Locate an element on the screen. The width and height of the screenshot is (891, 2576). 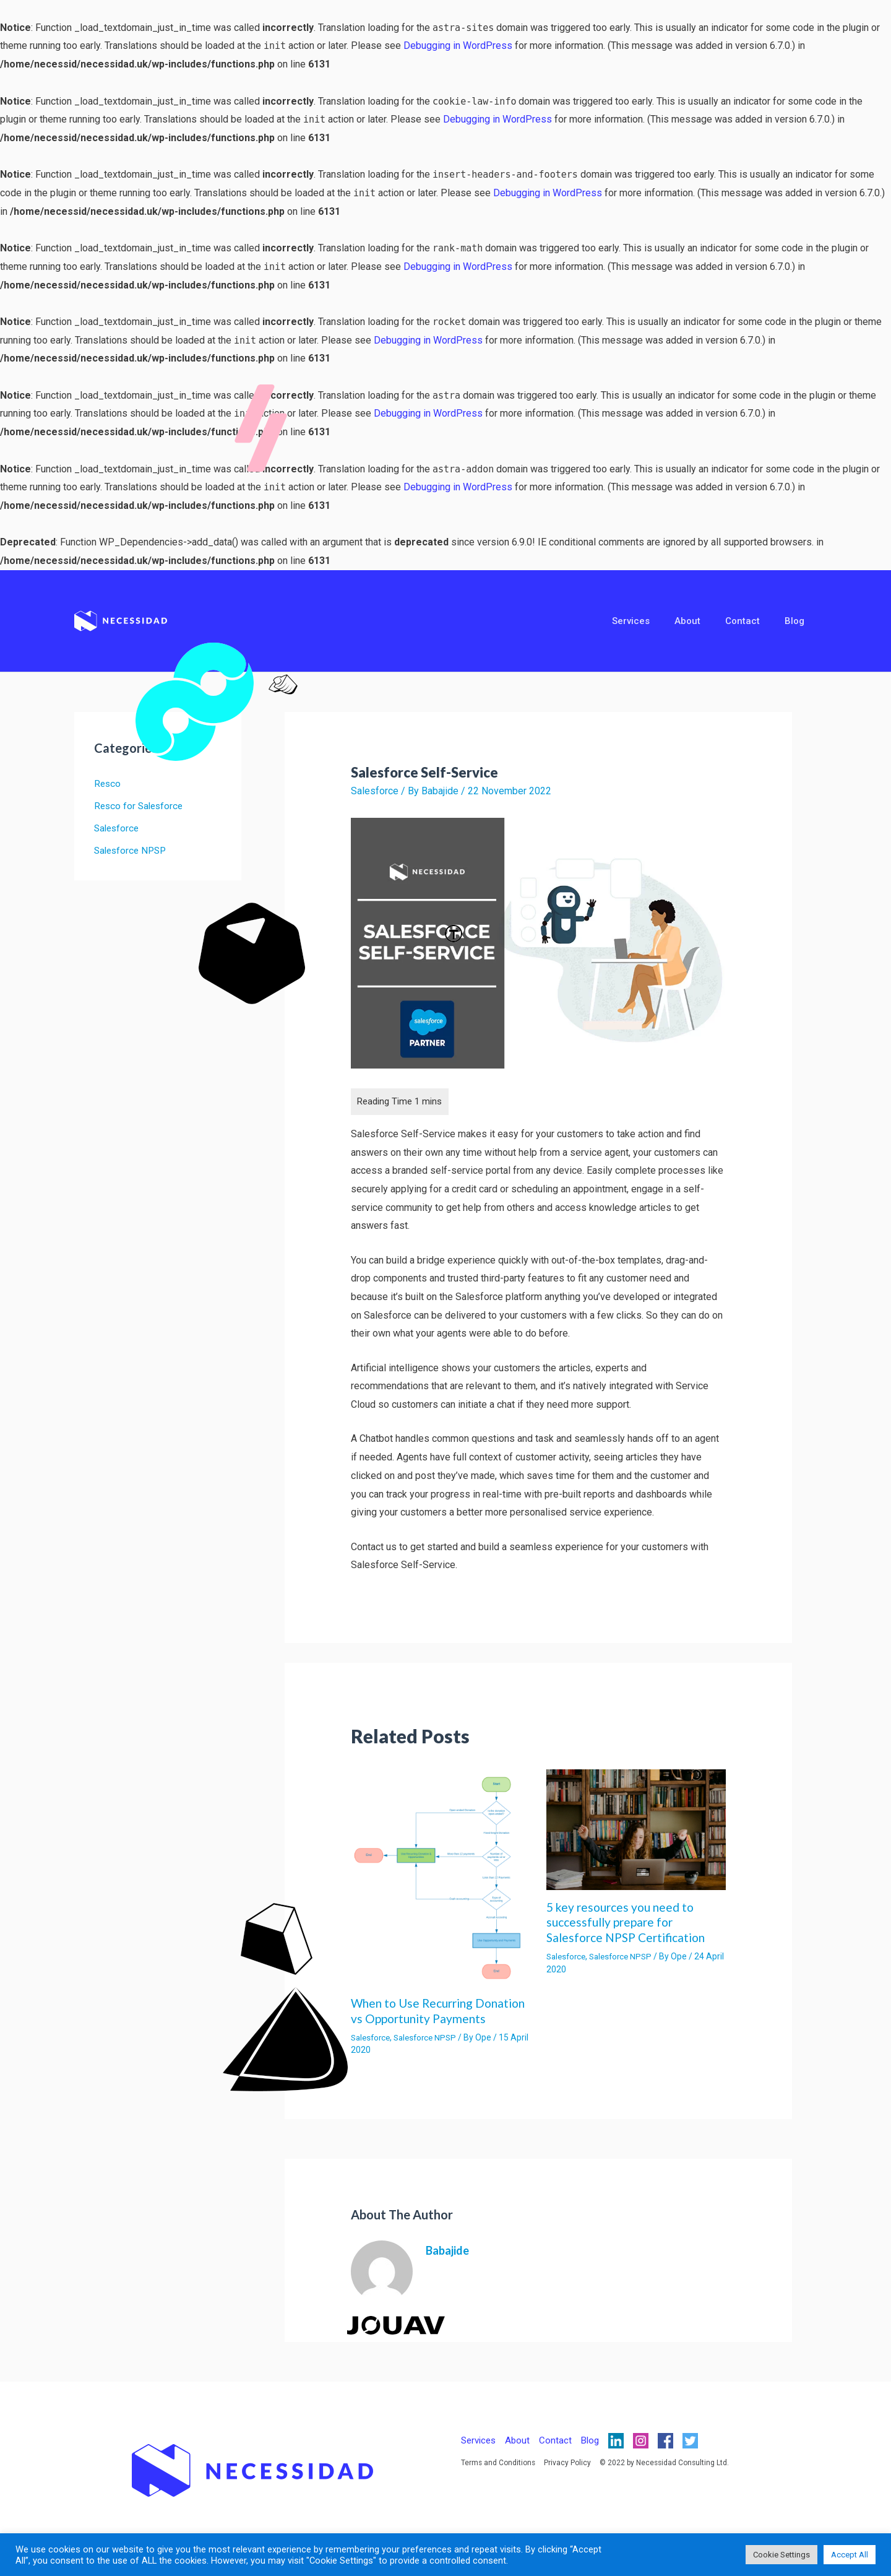
EndeavourOS Linux distribution logo is located at coordinates (285, 2039).